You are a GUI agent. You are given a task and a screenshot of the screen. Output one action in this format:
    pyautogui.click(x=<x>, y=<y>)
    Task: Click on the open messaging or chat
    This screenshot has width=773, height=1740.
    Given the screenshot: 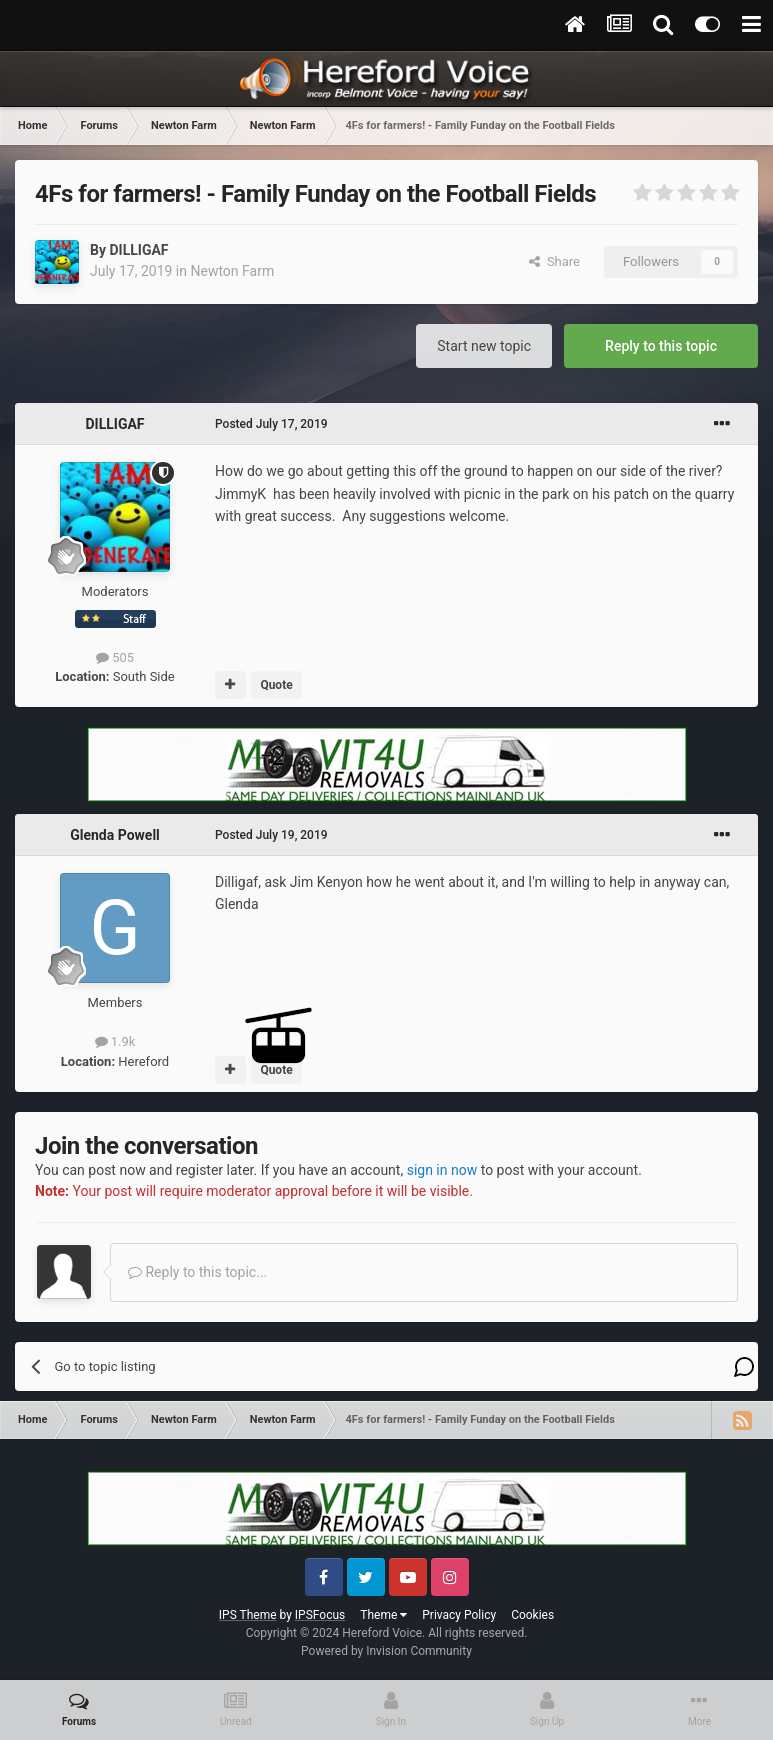 What is the action you would take?
    pyautogui.click(x=744, y=1367)
    